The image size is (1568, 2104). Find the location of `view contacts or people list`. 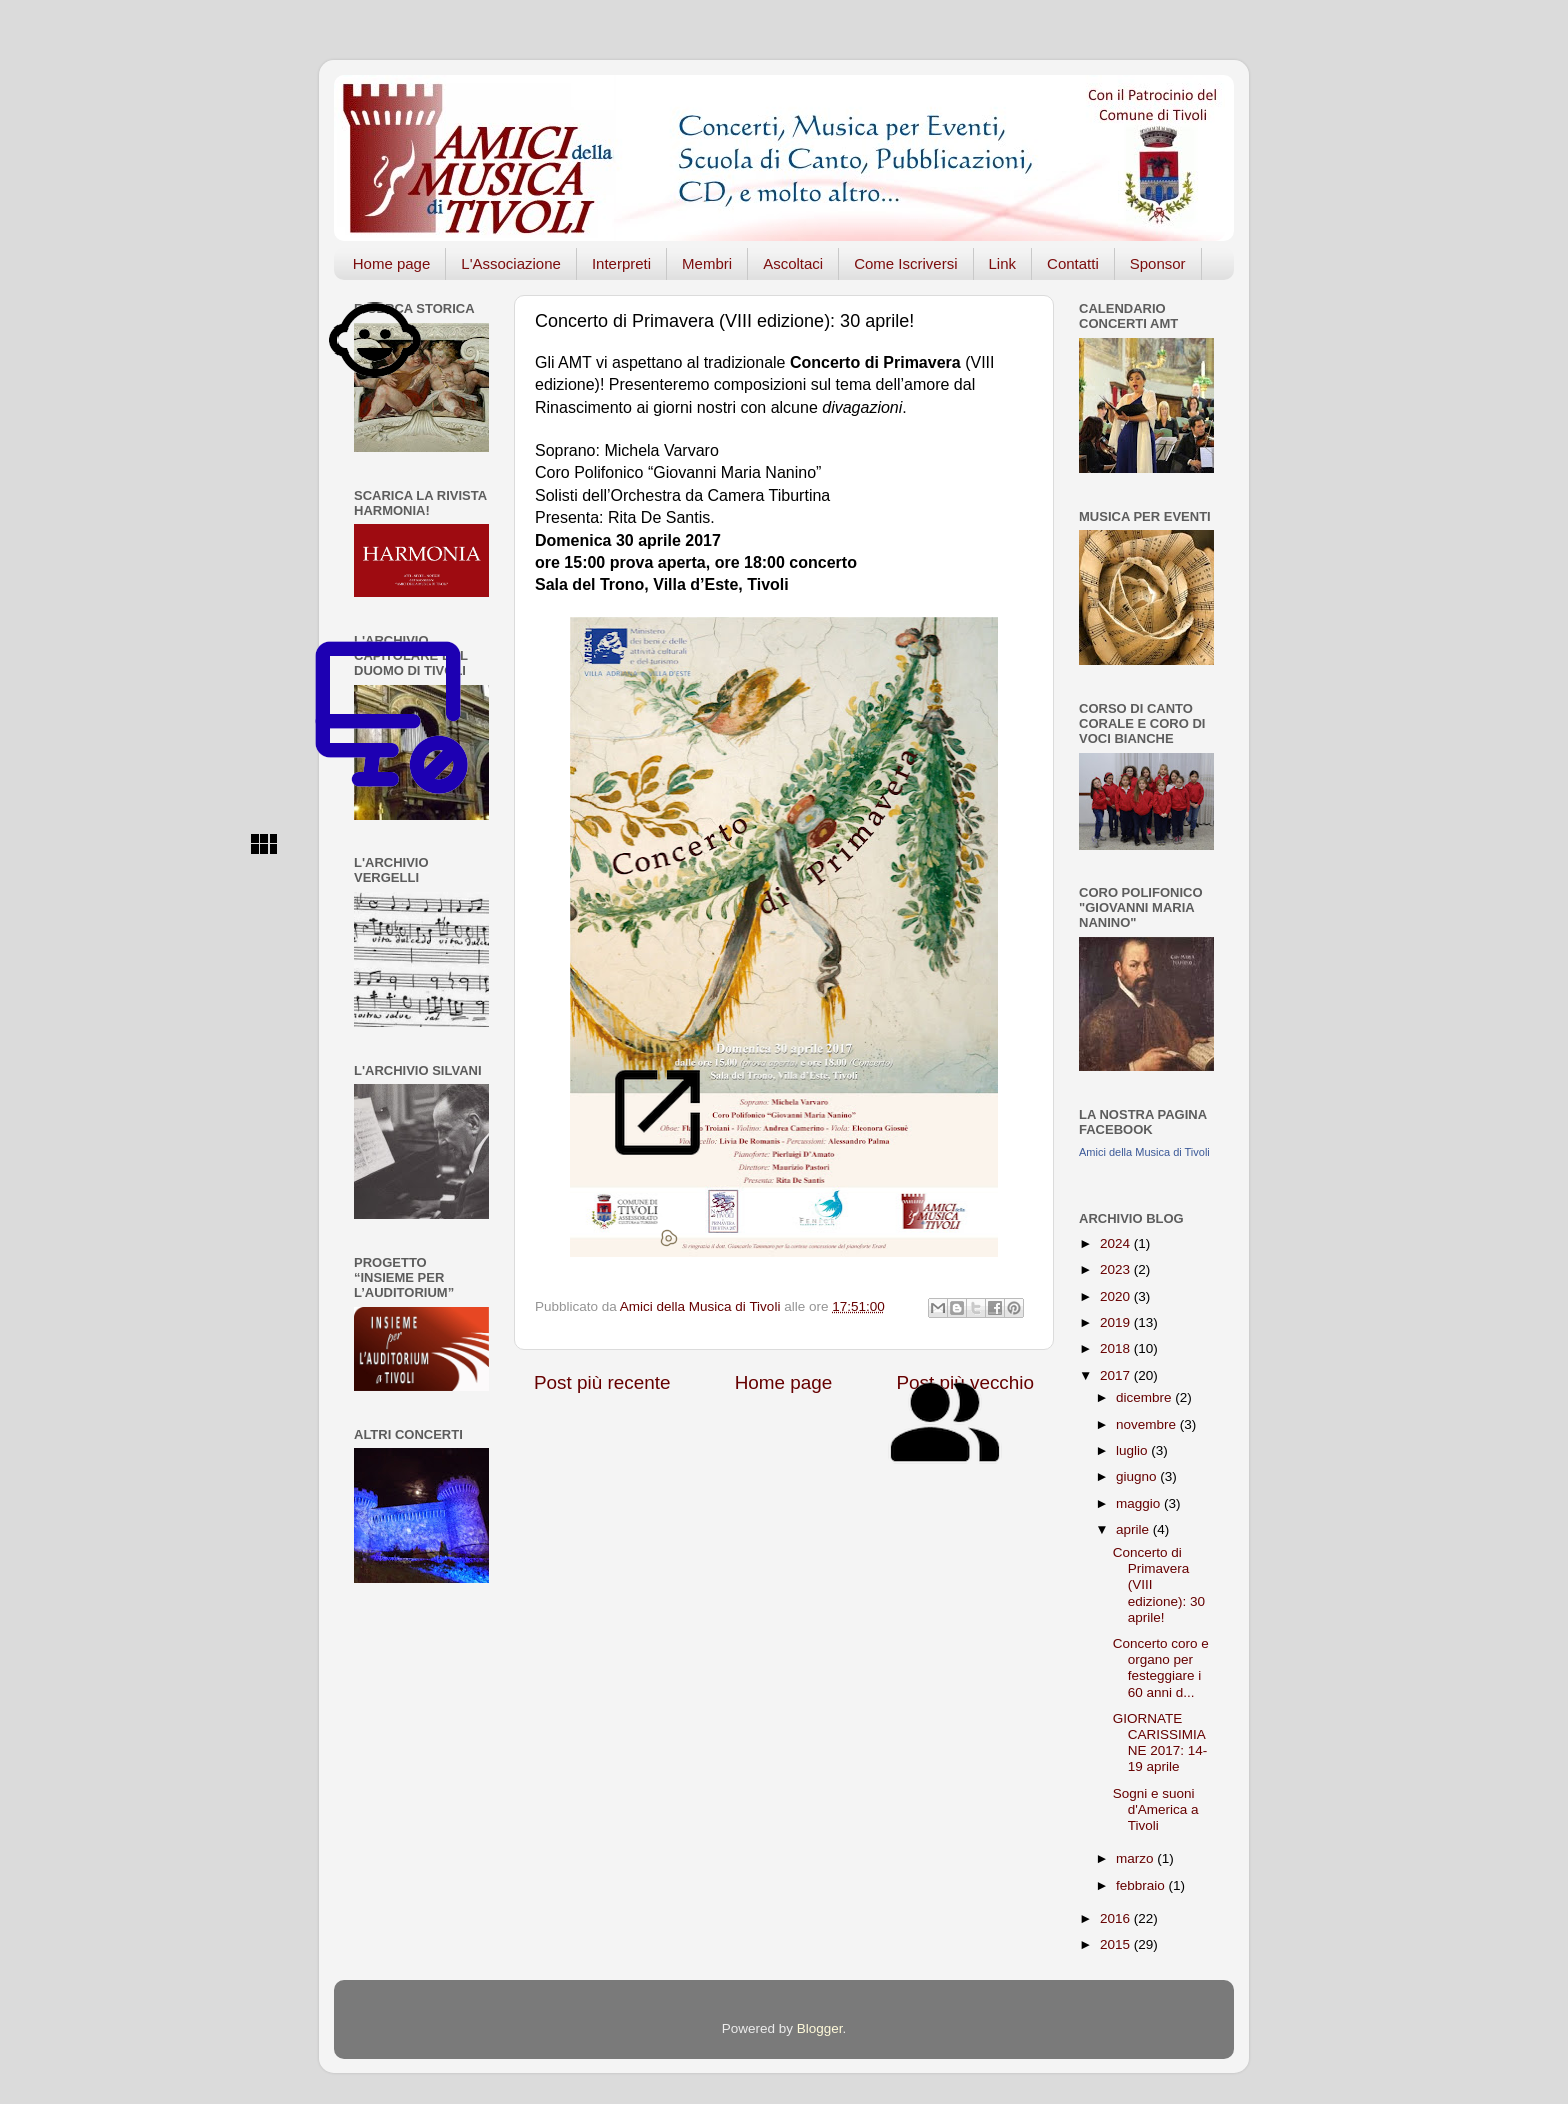

view contacts or people list is located at coordinates (945, 1422).